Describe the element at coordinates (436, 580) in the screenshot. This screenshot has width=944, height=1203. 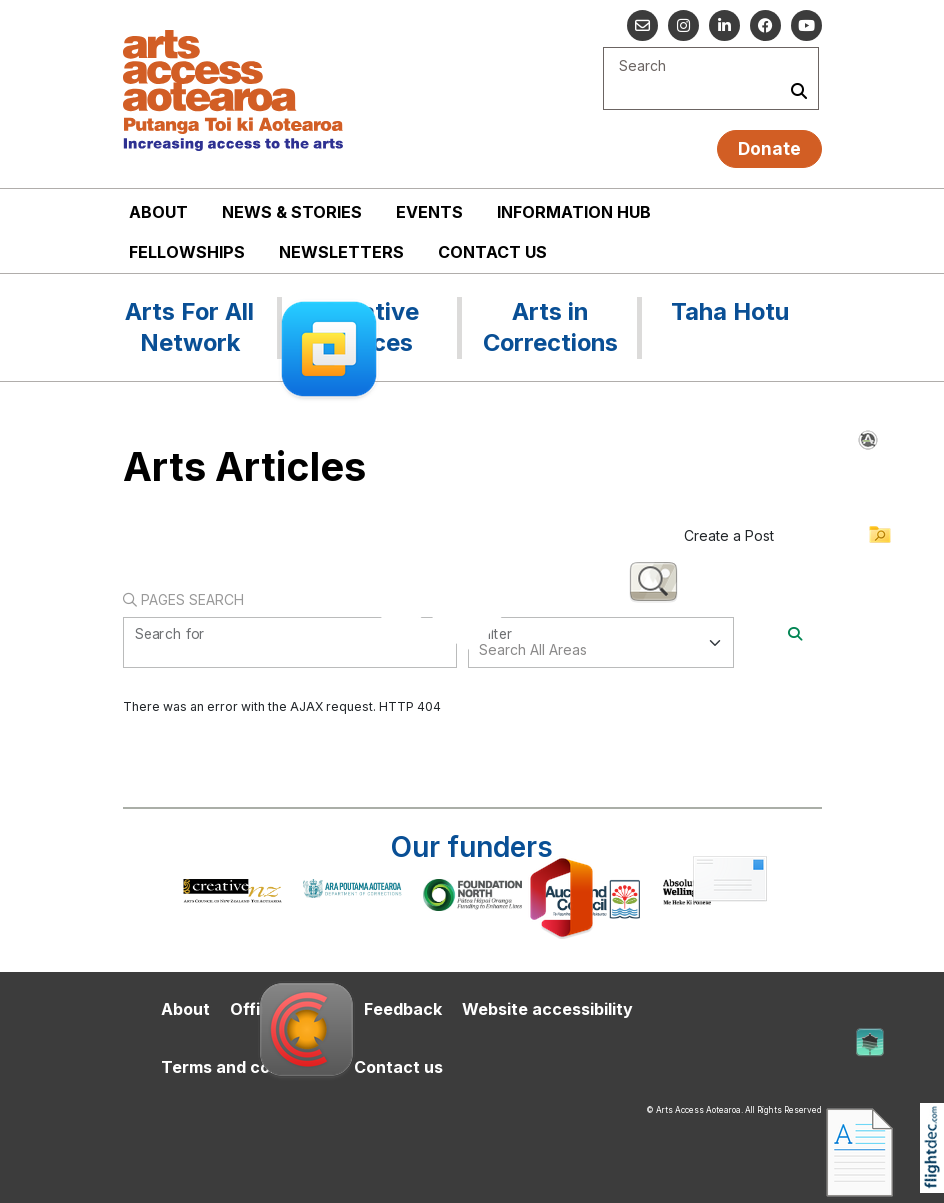
I see `file is syncing to OneDrive cloud storage` at that location.